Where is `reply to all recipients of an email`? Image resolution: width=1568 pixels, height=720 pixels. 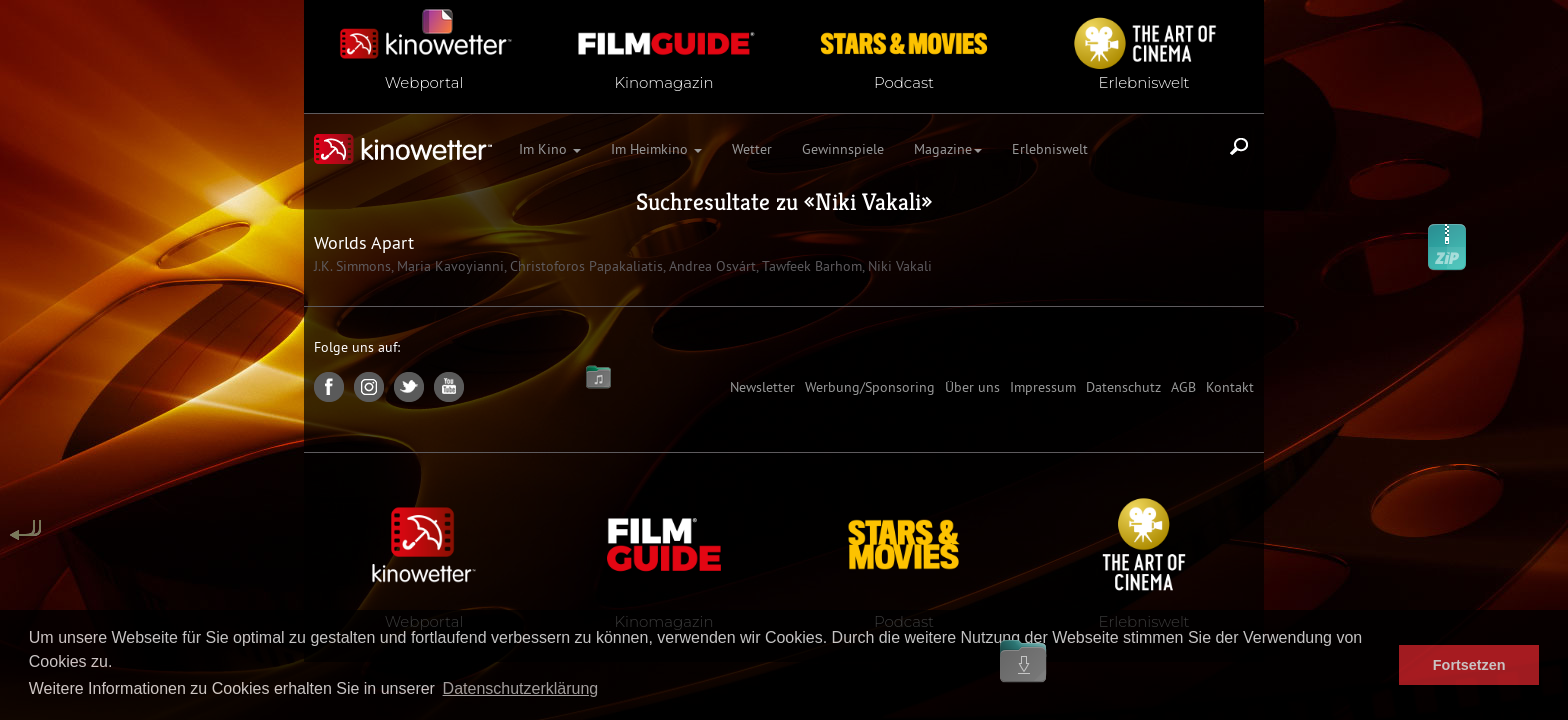 reply to all recipients of an email is located at coordinates (25, 528).